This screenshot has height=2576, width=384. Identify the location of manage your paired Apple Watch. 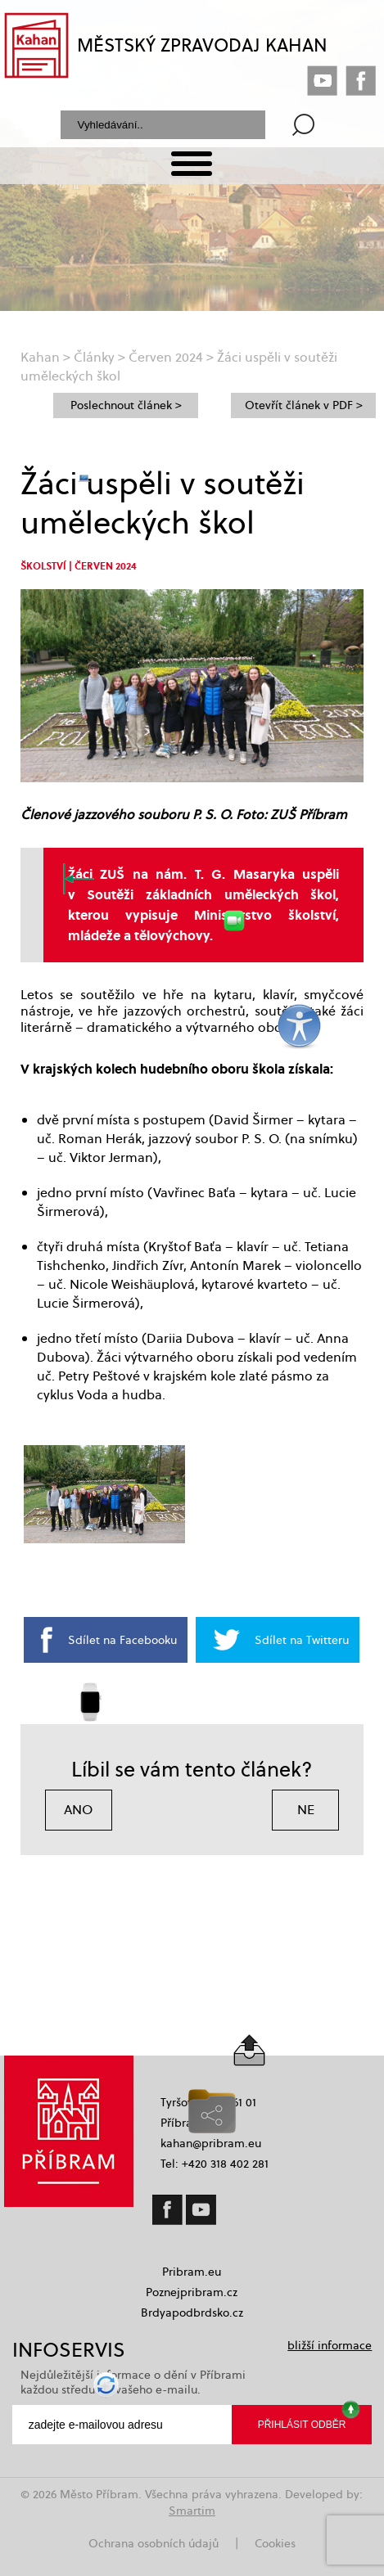
(90, 1702).